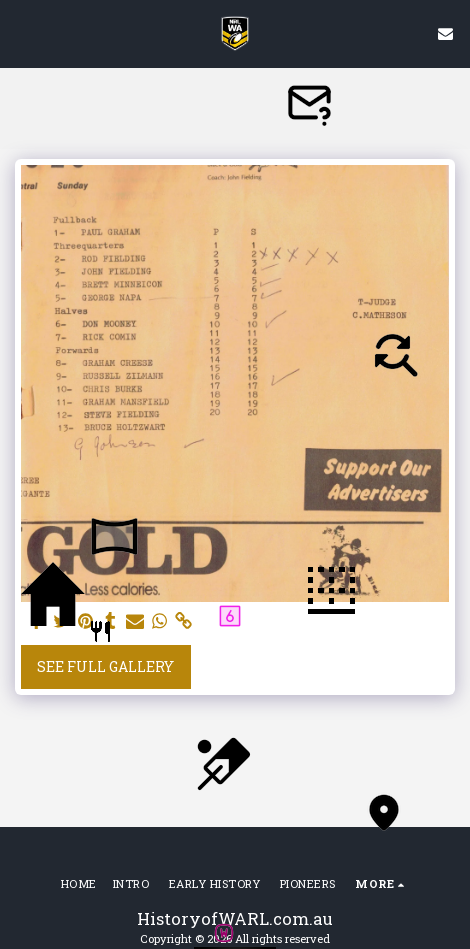 This screenshot has height=949, width=470. I want to click on find and replace text or content, so click(395, 354).